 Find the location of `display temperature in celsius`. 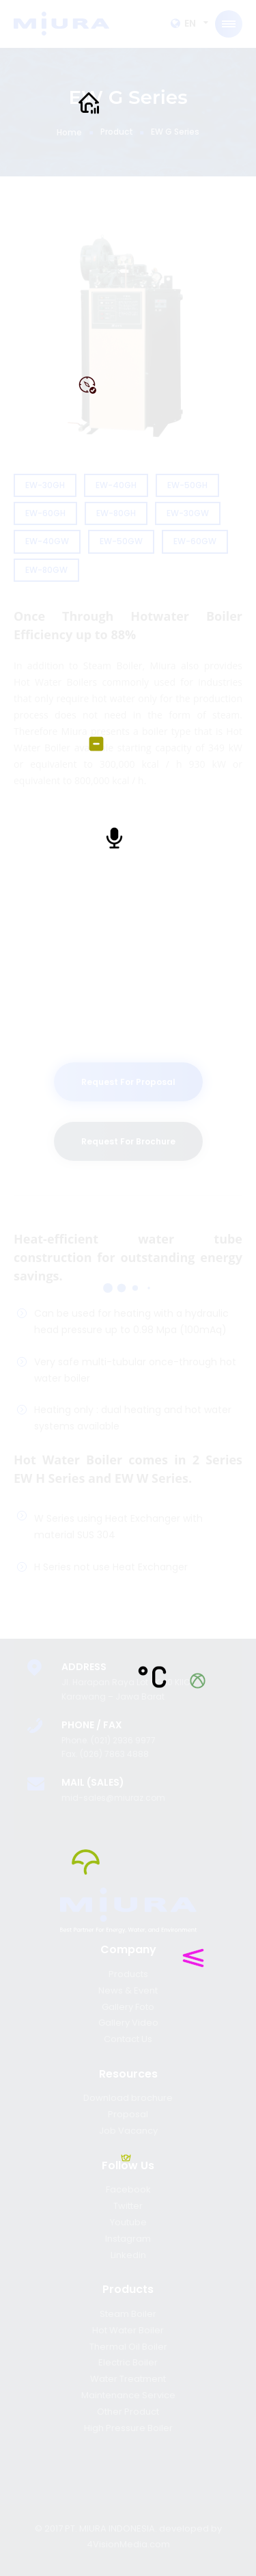

display temperature in celsius is located at coordinates (152, 1677).